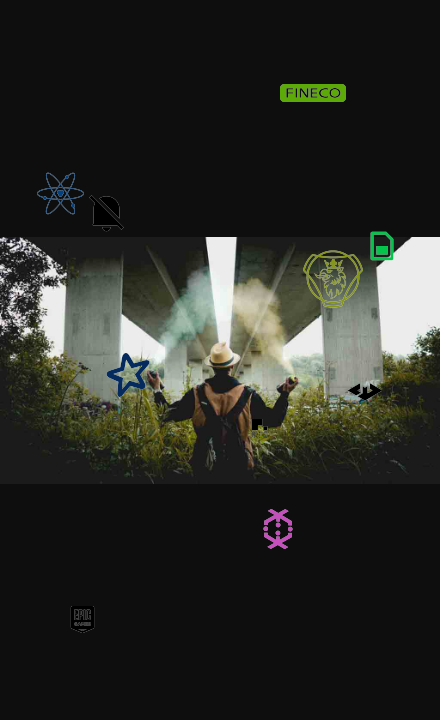 Image resolution: width=440 pixels, height=720 pixels. I want to click on jpeg file format indicator, so click(258, 428).